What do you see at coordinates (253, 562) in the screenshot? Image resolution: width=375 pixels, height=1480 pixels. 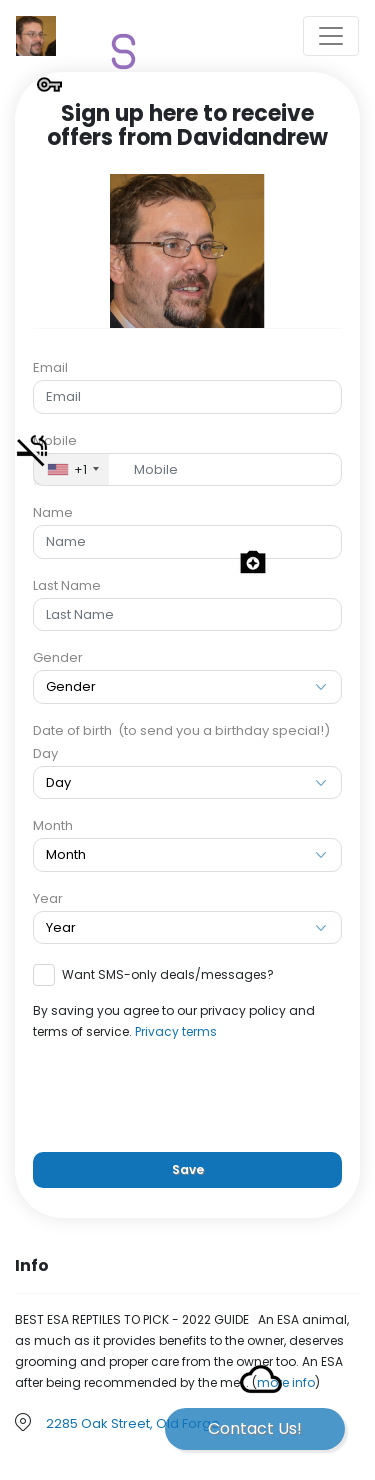 I see `enhance or improve photo quality` at bounding box center [253, 562].